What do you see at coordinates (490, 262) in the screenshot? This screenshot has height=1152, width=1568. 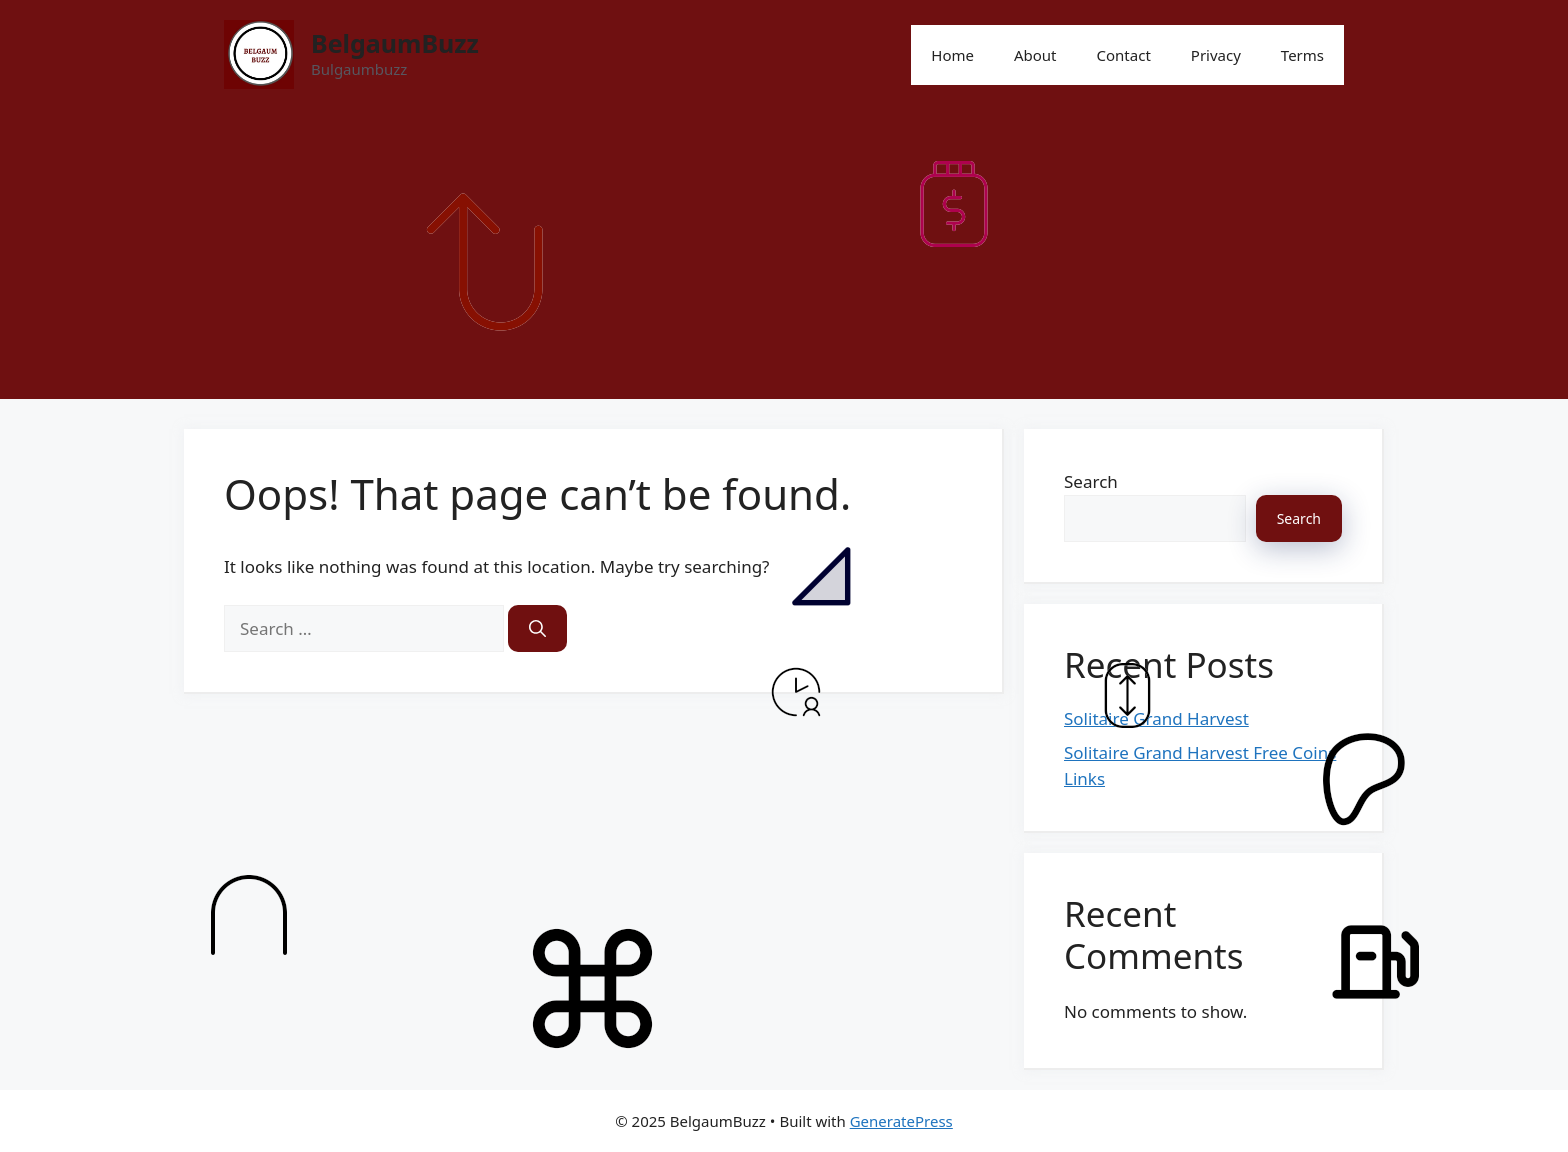 I see `undo or go back to previous state` at bounding box center [490, 262].